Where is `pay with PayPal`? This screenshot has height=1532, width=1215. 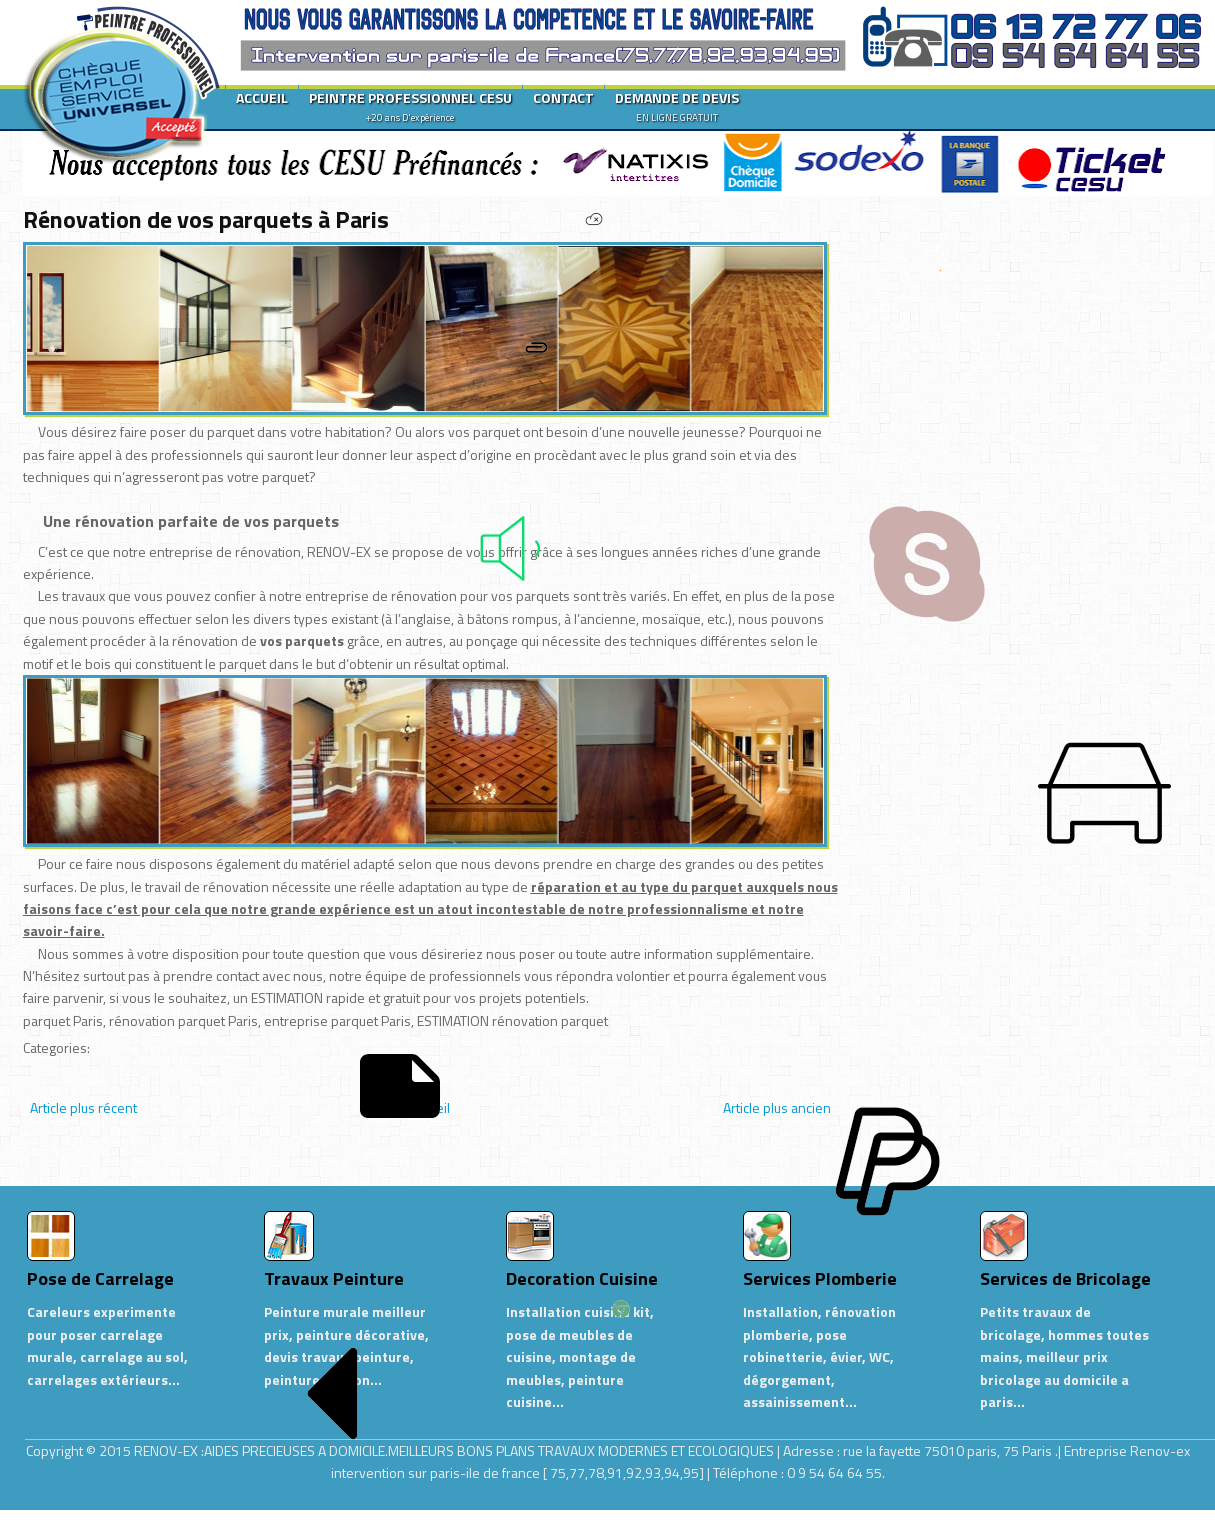 pay with PayPal is located at coordinates (885, 1161).